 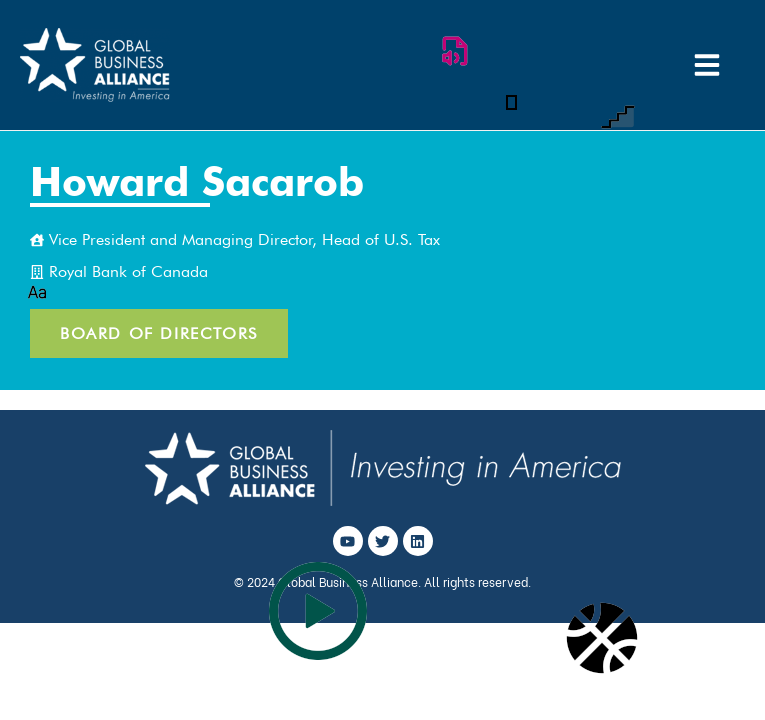 What do you see at coordinates (618, 117) in the screenshot?
I see `view step count or fitness progress` at bounding box center [618, 117].